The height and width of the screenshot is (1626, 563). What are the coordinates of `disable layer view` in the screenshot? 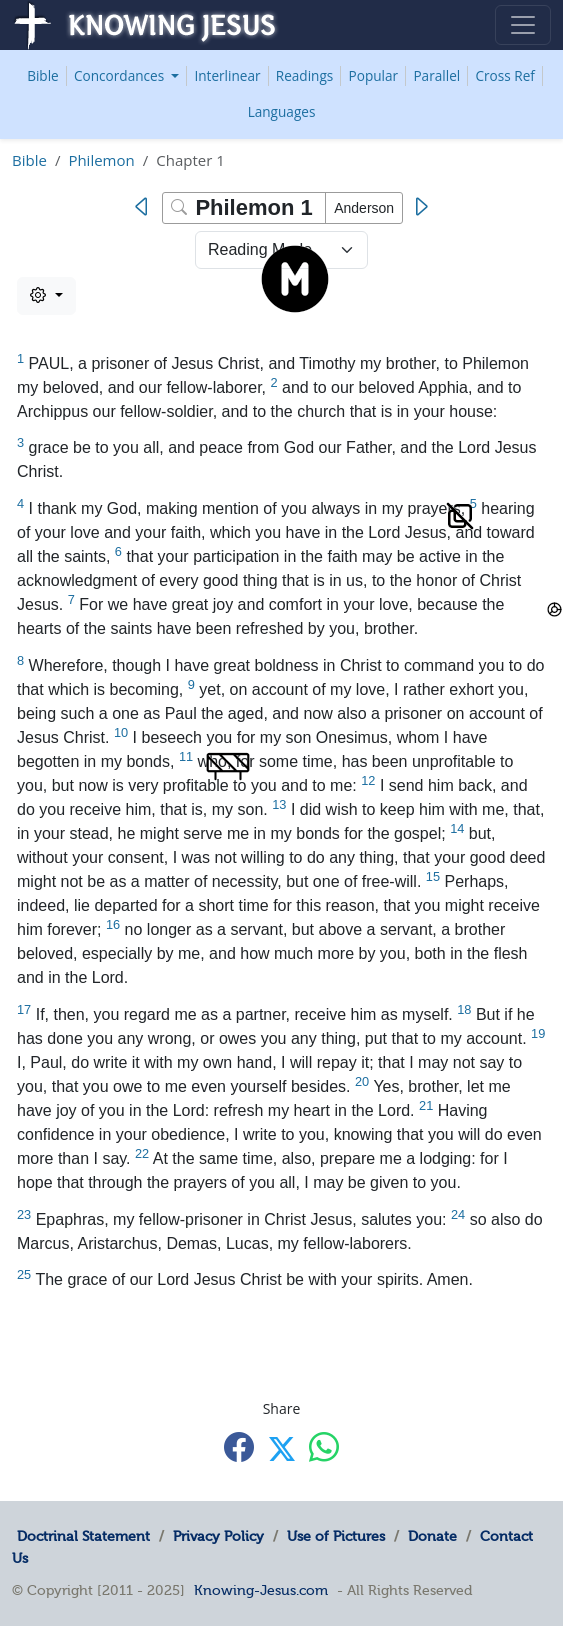 It's located at (460, 516).